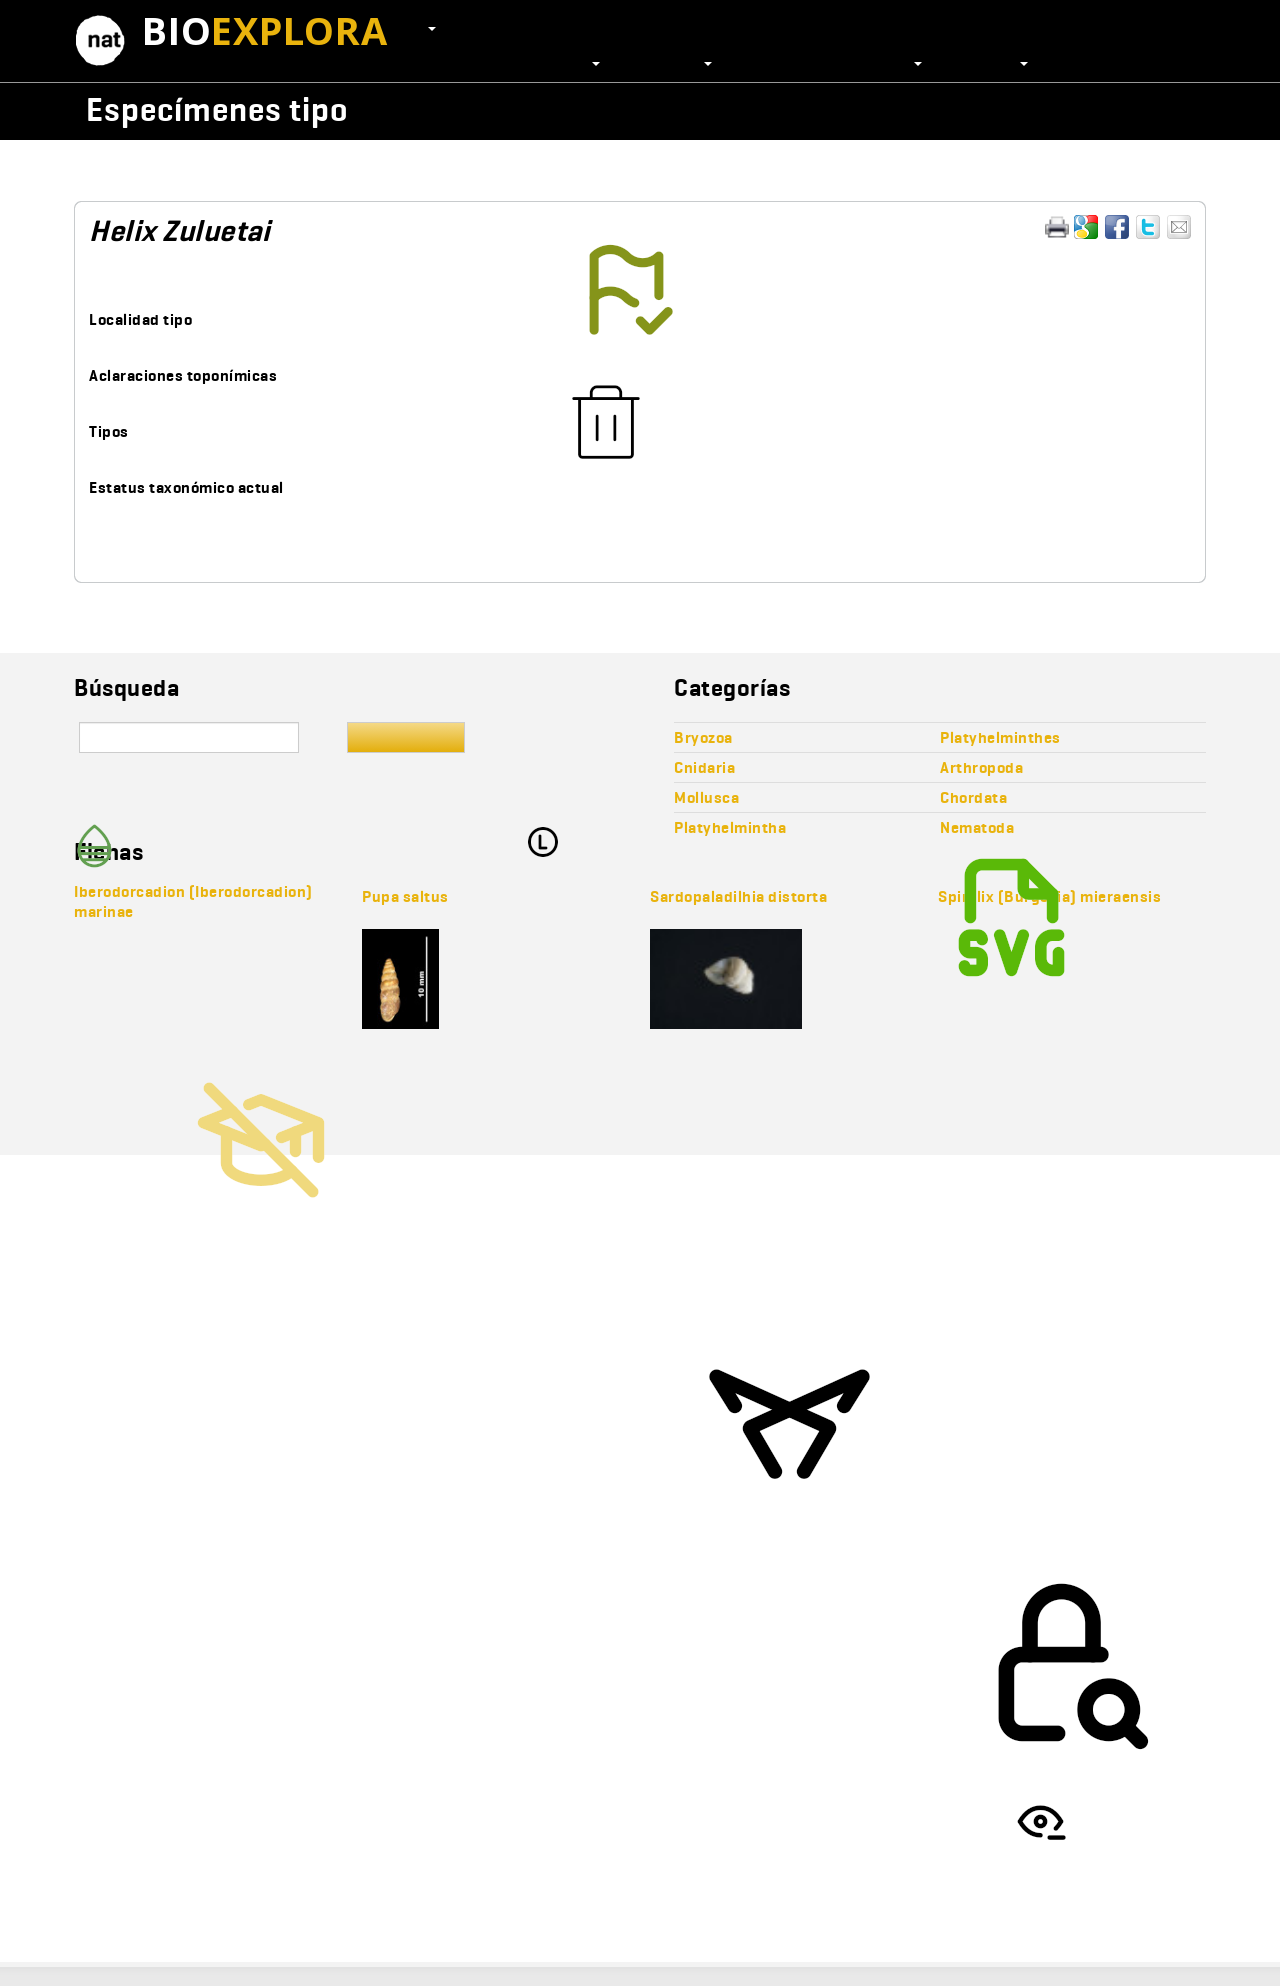 This screenshot has width=1280, height=1986. Describe the element at coordinates (1061, 1662) in the screenshot. I see `search for locked or encrypted files` at that location.